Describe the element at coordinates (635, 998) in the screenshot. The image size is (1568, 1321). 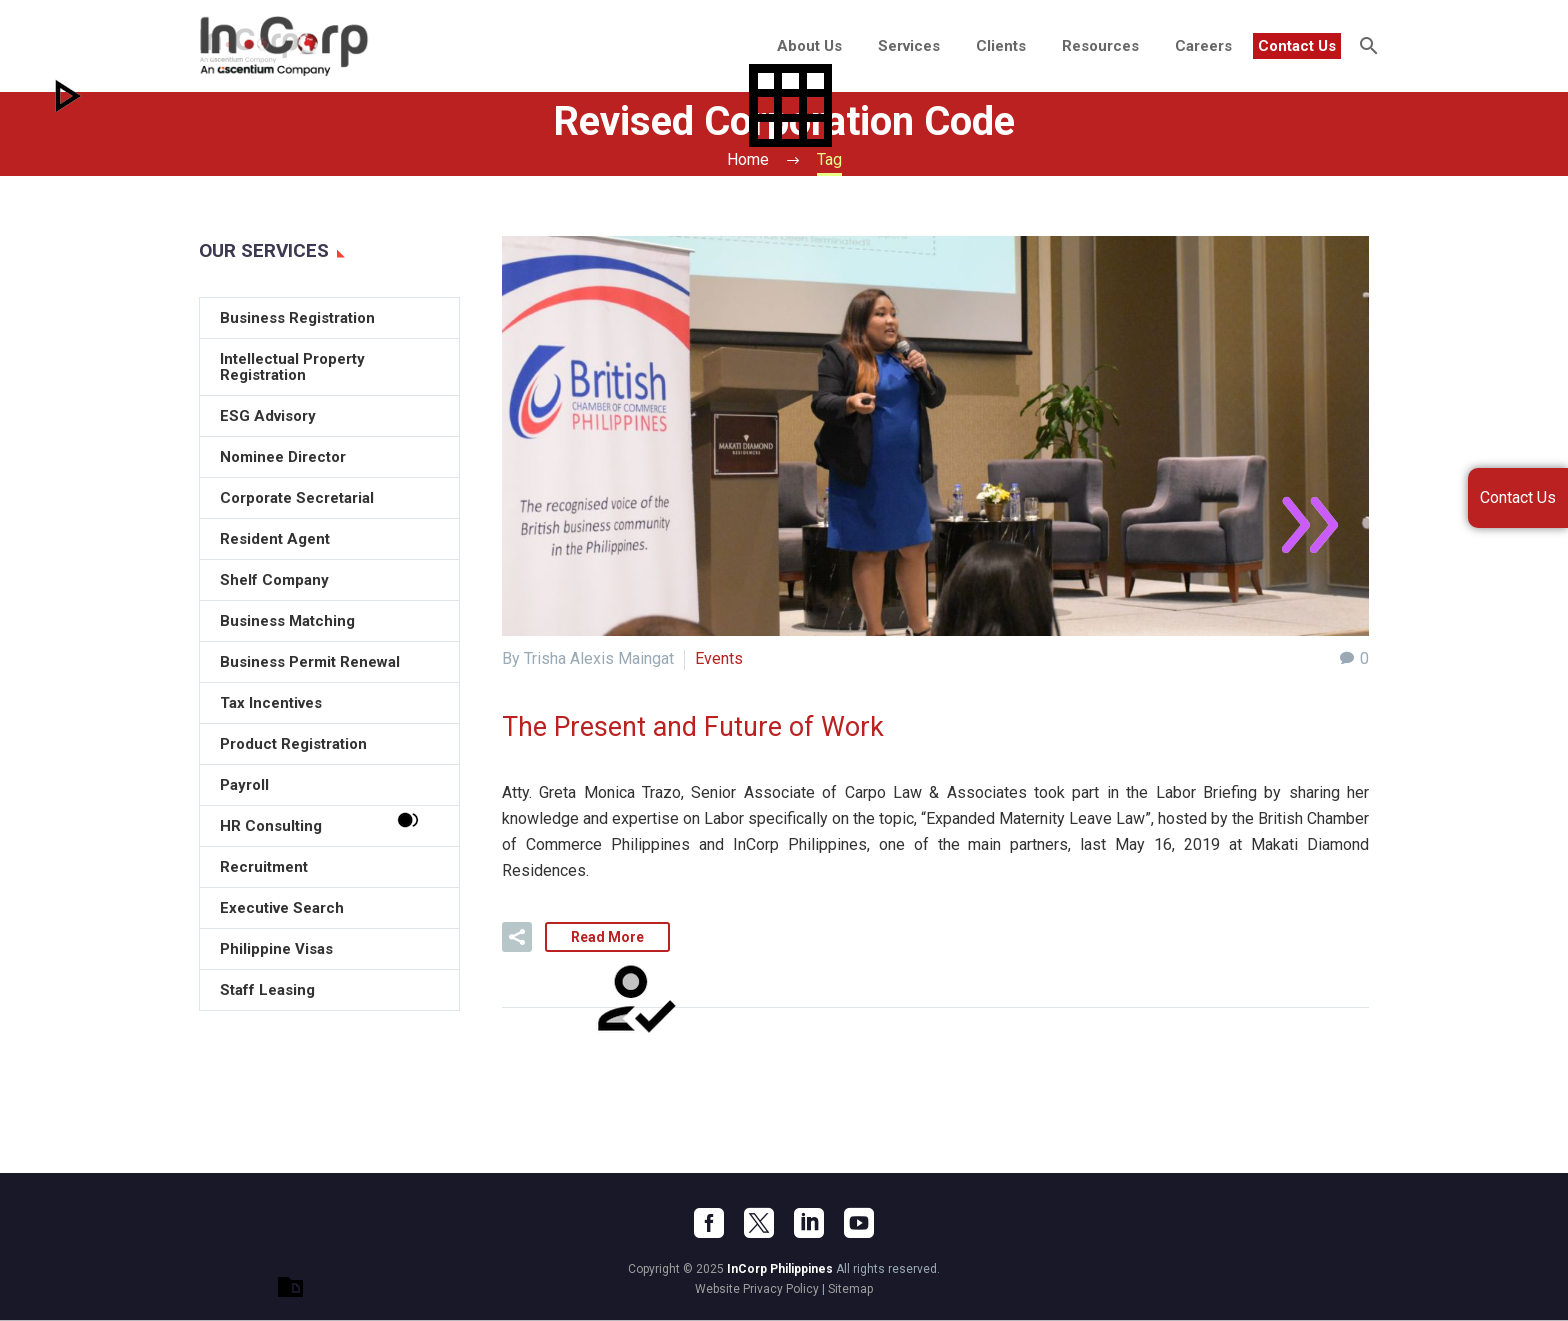
I see `user registration completed successfully` at that location.